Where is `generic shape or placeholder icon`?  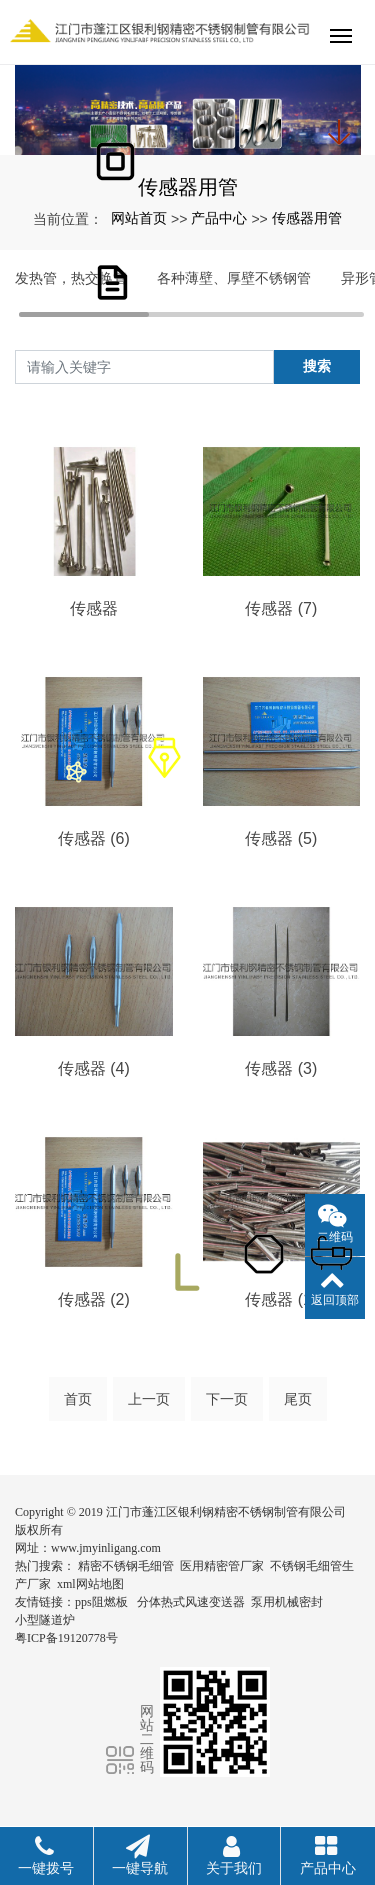
generic shape or placeholder icon is located at coordinates (264, 1254).